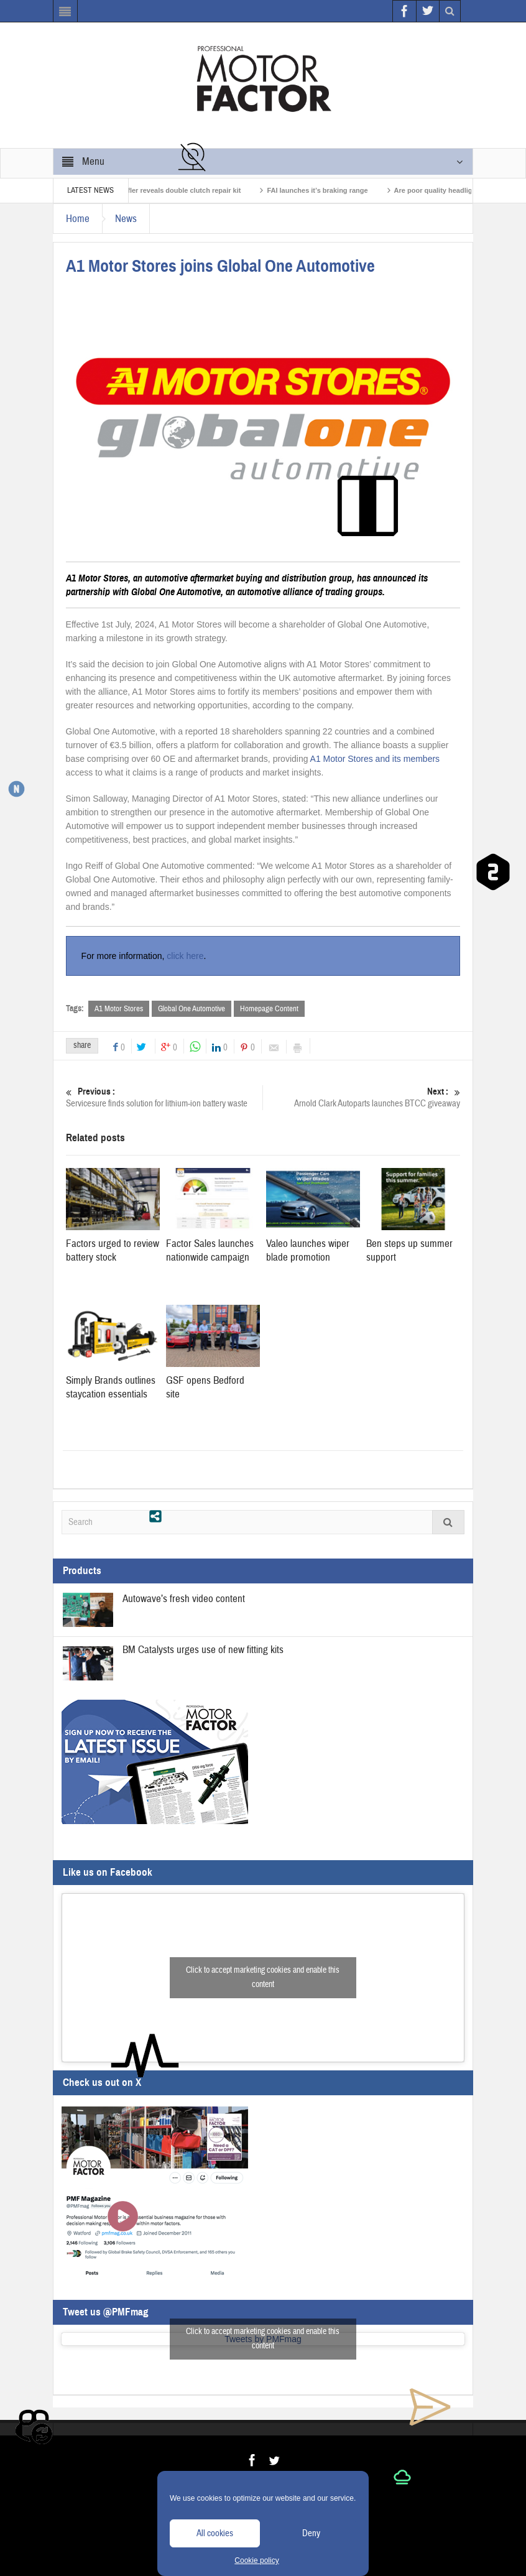  Describe the element at coordinates (402, 2477) in the screenshot. I see `indicates foggy weather conditions` at that location.